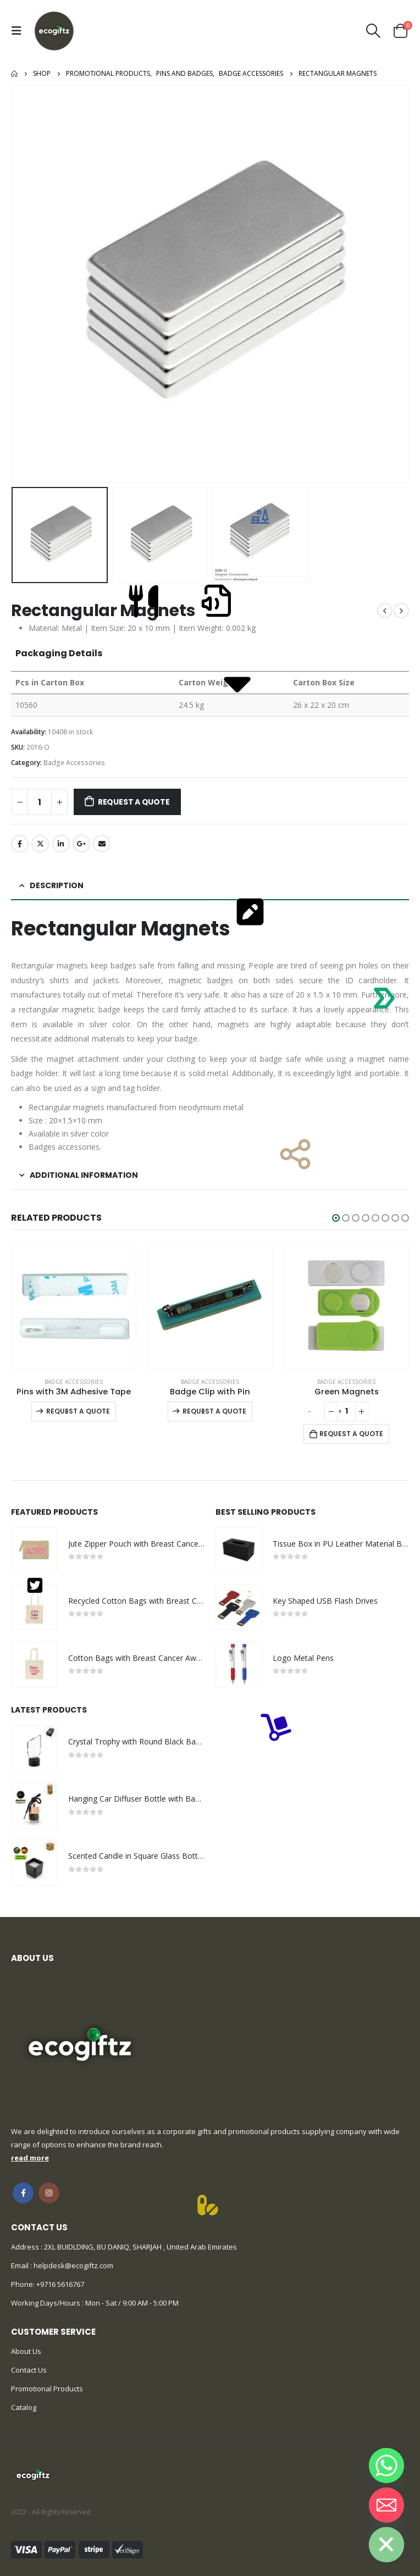 Image resolution: width=420 pixels, height=2576 pixels. I want to click on edit or modify content, so click(250, 912).